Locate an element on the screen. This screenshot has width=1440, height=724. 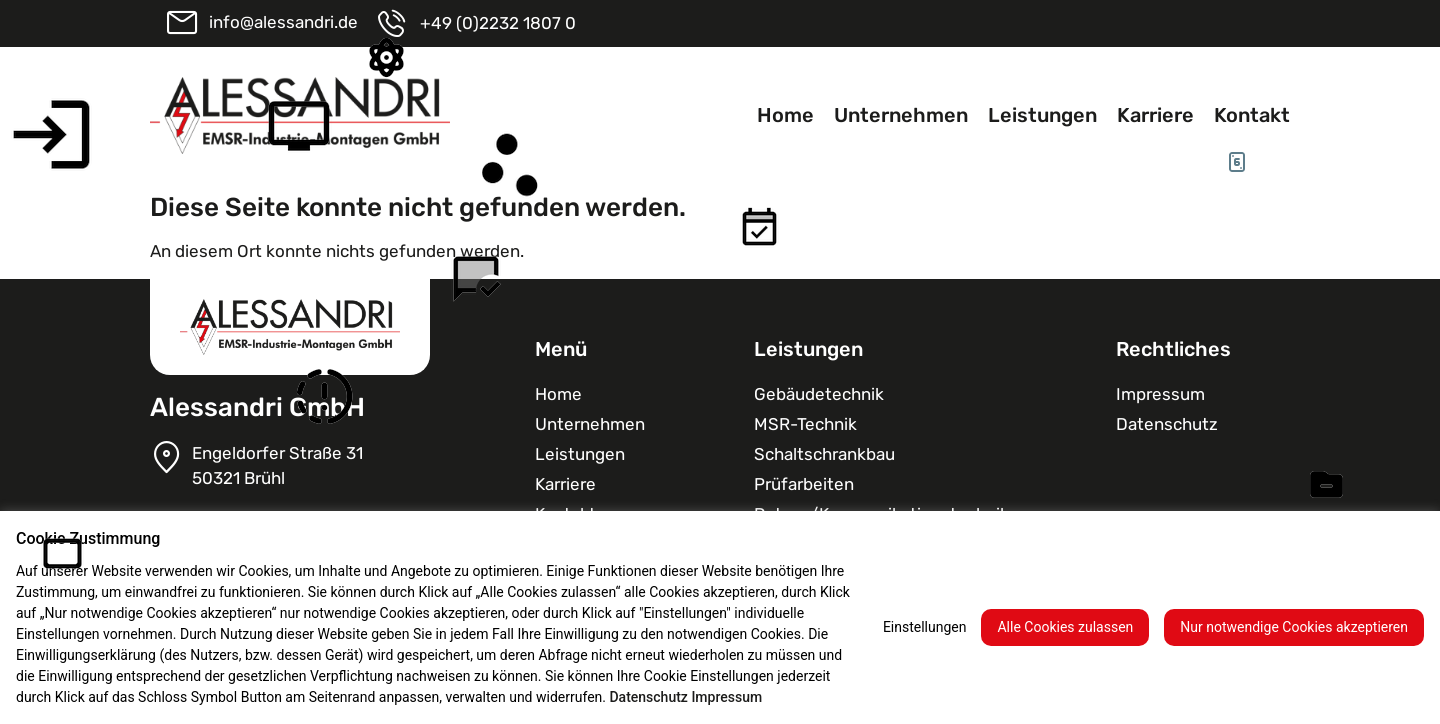
remove a folder is located at coordinates (1326, 485).